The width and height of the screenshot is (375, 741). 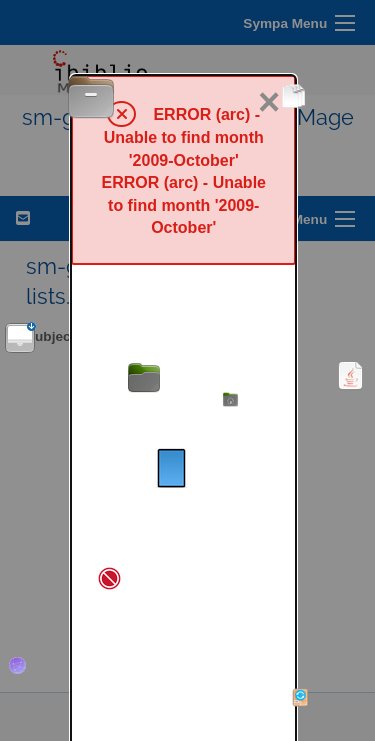 I want to click on iPad Air M2 device icon, so click(x=171, y=468).